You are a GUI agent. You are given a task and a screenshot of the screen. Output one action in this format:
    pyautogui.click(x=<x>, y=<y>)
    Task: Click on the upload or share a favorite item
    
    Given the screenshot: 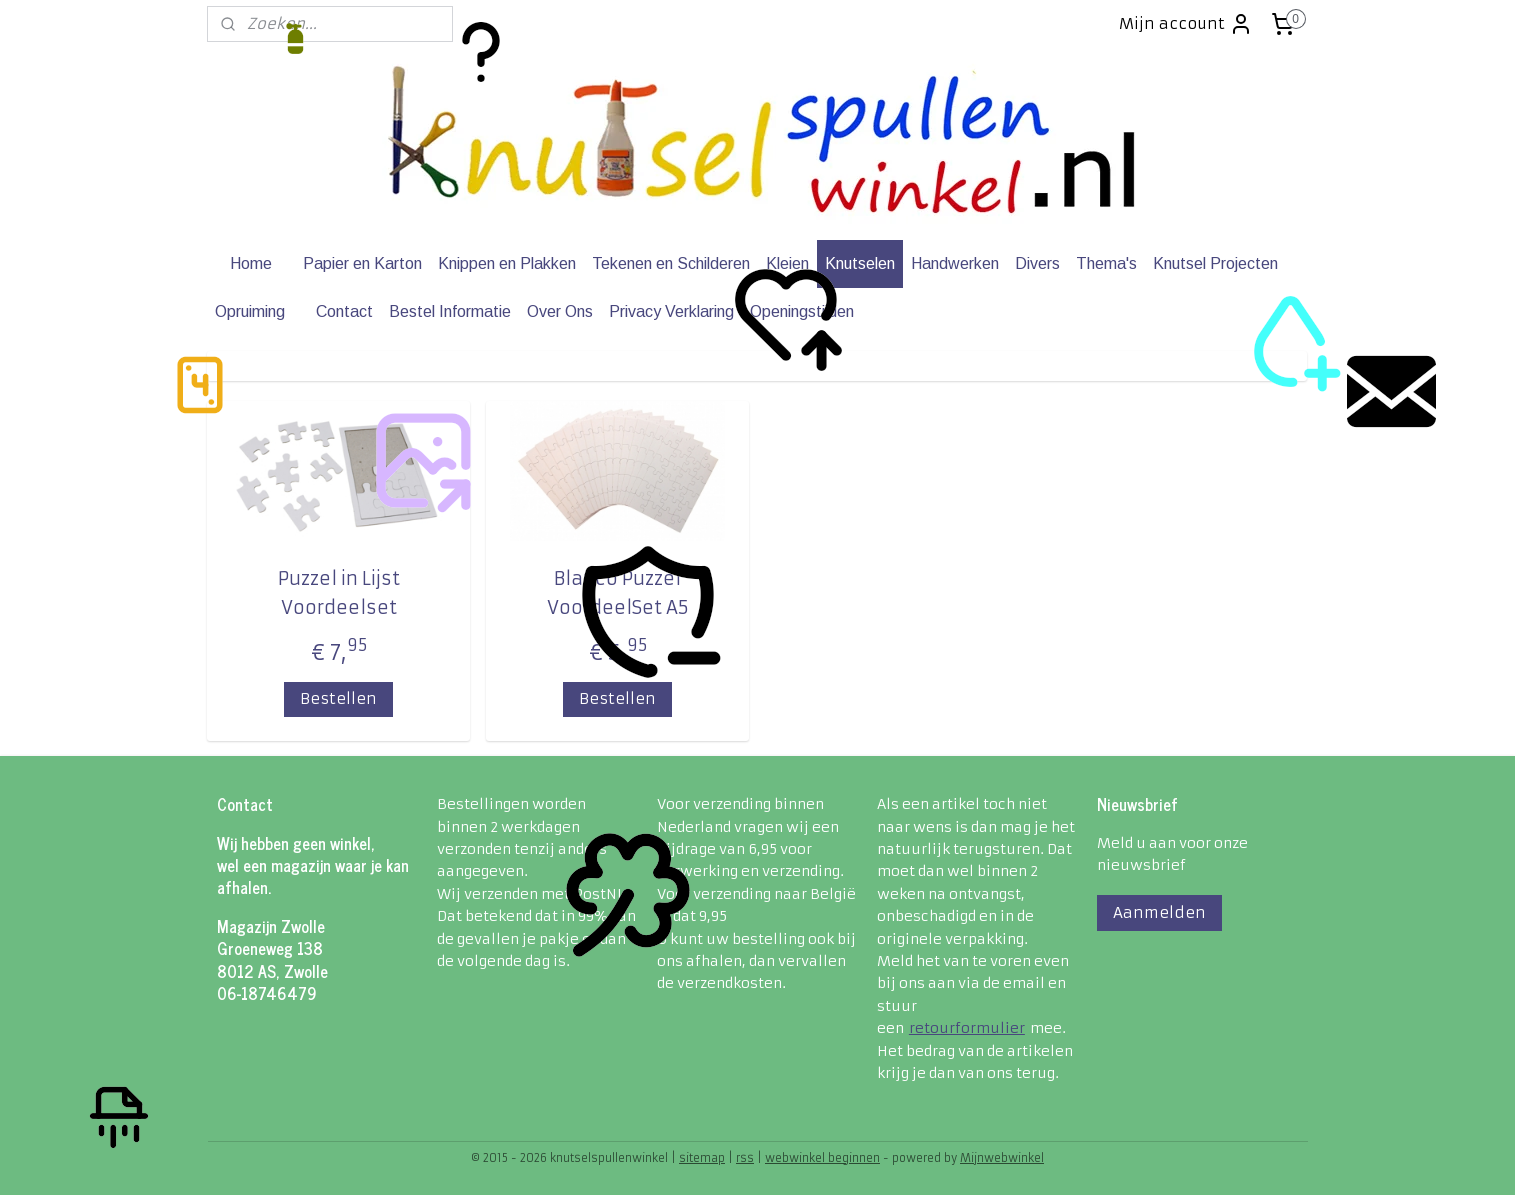 What is the action you would take?
    pyautogui.click(x=786, y=315)
    